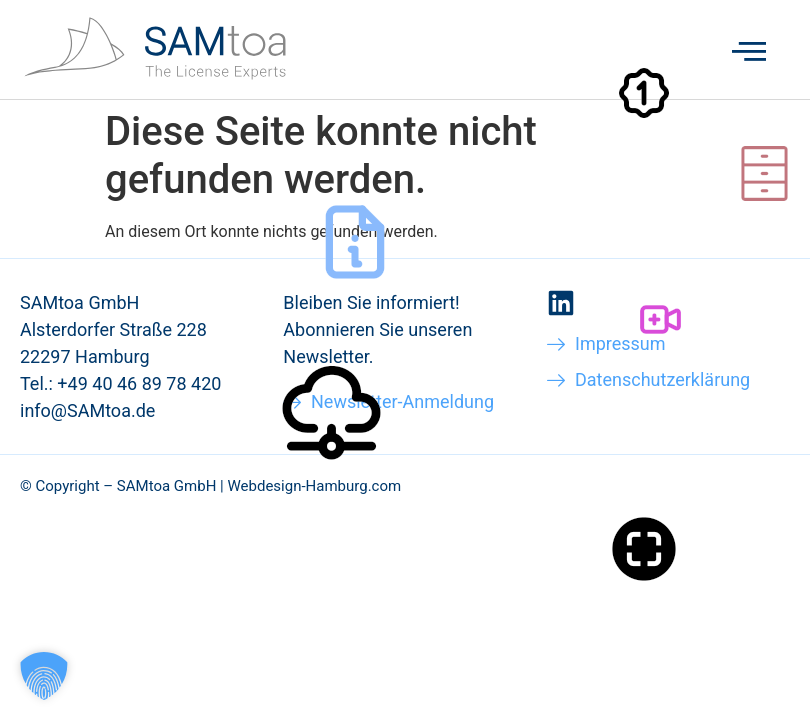  What do you see at coordinates (355, 242) in the screenshot?
I see `view file details or properties` at bounding box center [355, 242].